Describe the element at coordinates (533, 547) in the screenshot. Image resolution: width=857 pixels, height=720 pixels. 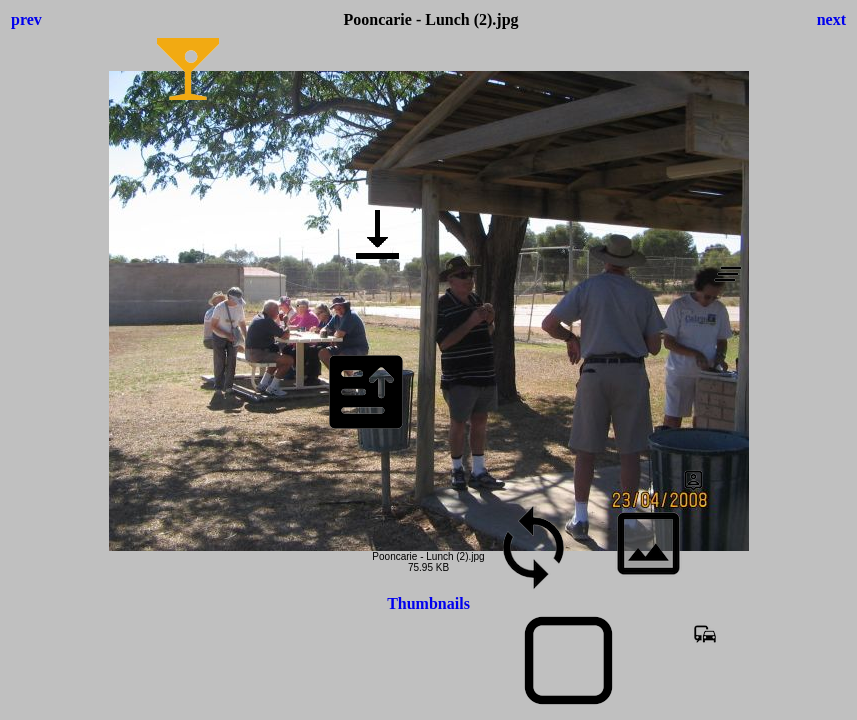
I see `enable repeat or loop playback` at that location.